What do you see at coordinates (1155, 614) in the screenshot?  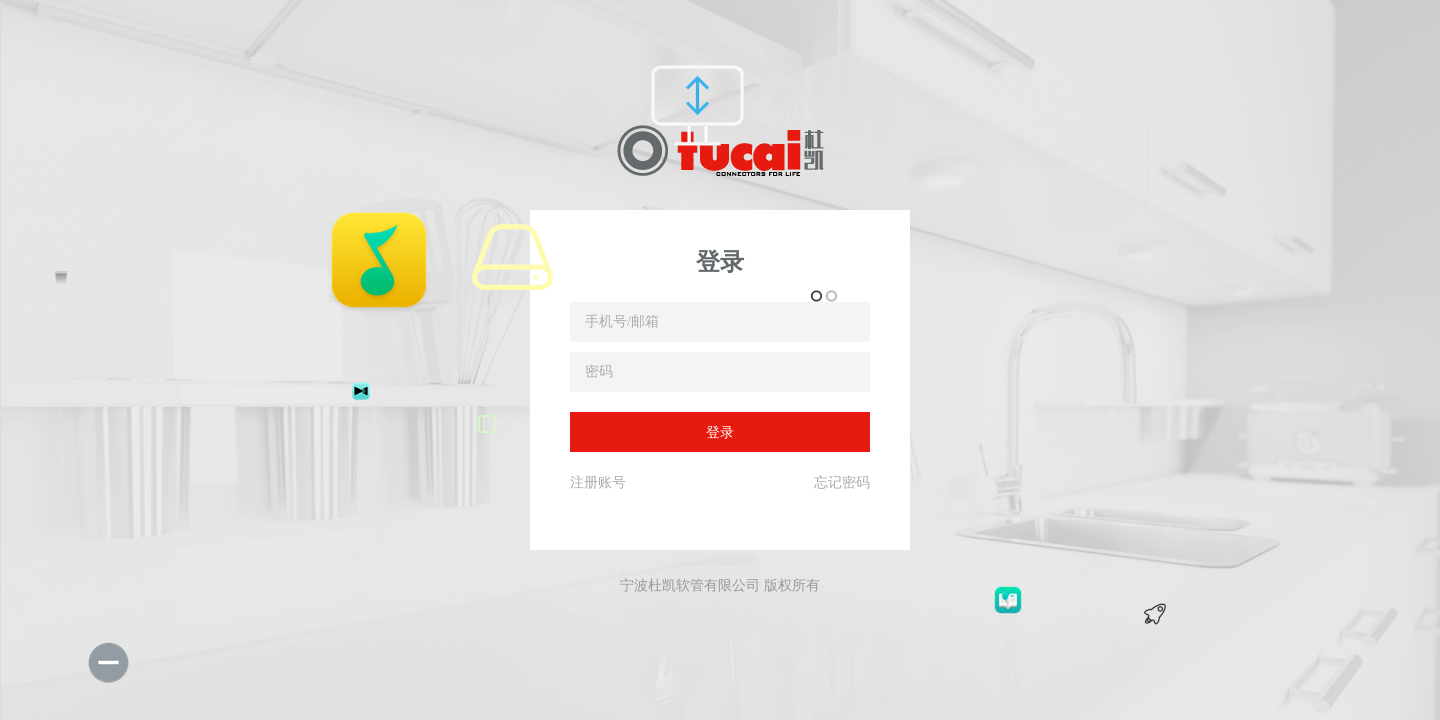 I see `launch applications or open app drawer` at bounding box center [1155, 614].